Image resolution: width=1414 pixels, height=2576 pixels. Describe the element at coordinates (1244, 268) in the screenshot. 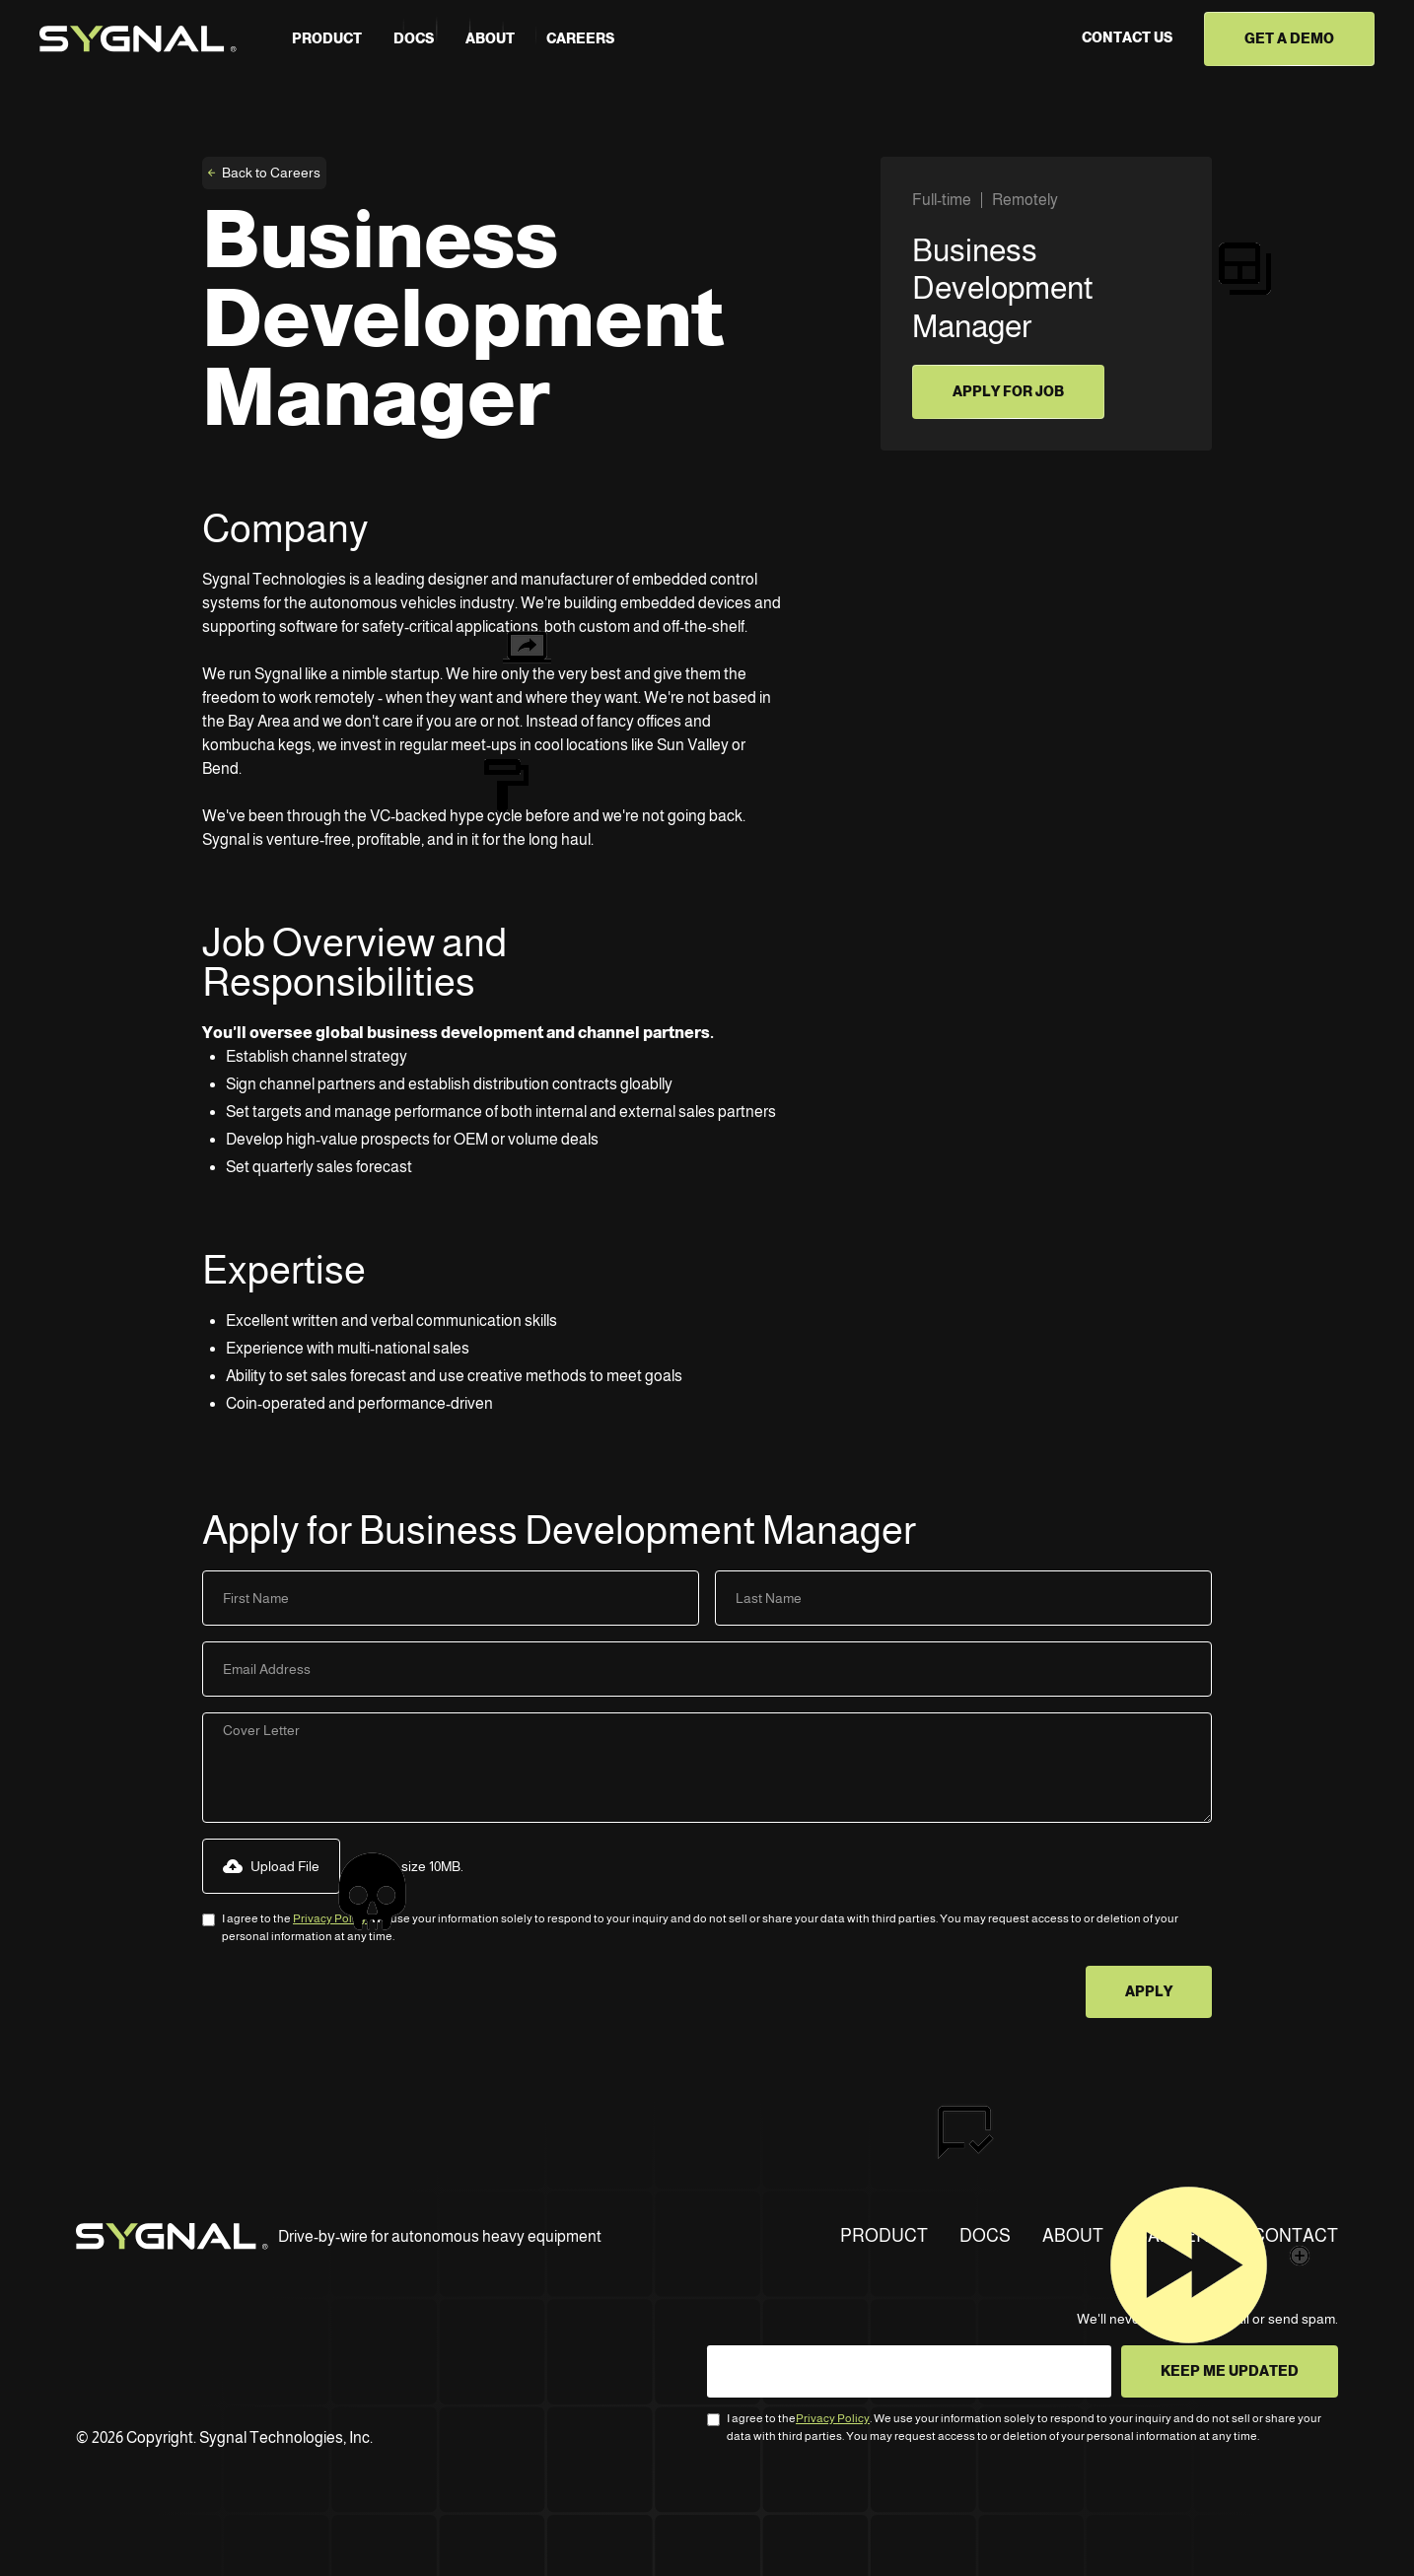

I see `create a backup copy of table data` at that location.